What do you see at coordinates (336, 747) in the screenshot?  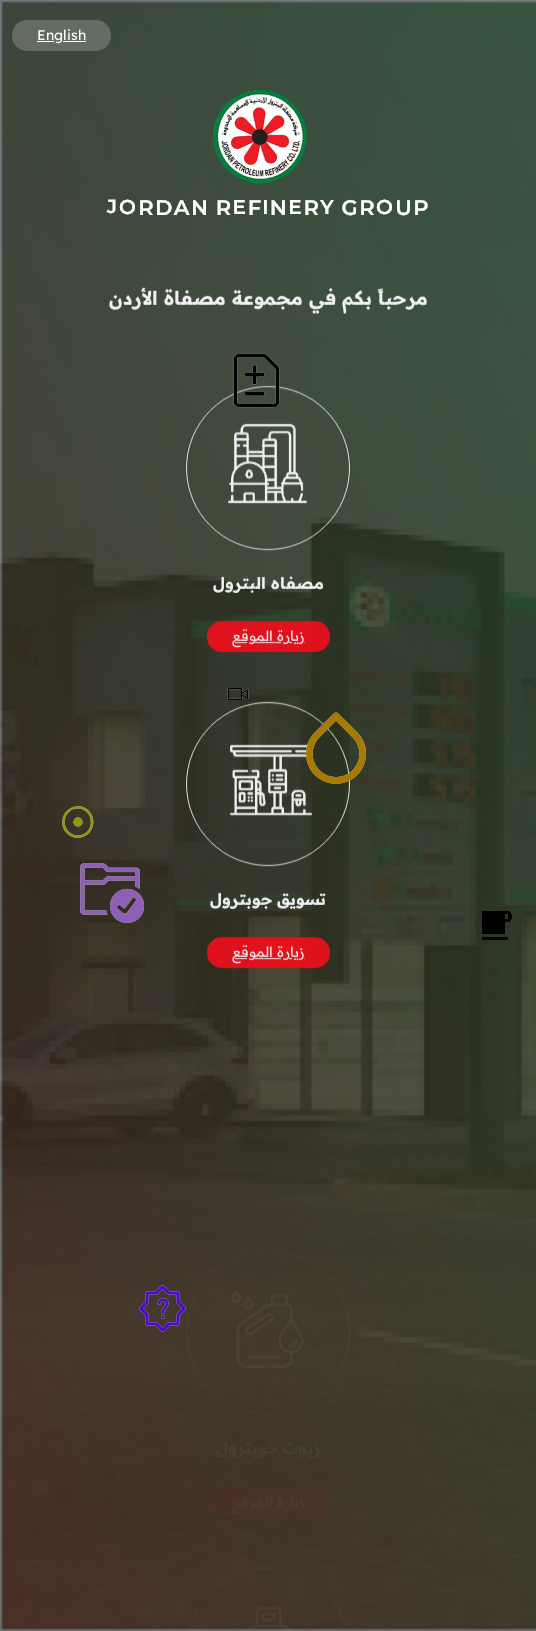 I see `adjust humidity or water settings` at bounding box center [336, 747].